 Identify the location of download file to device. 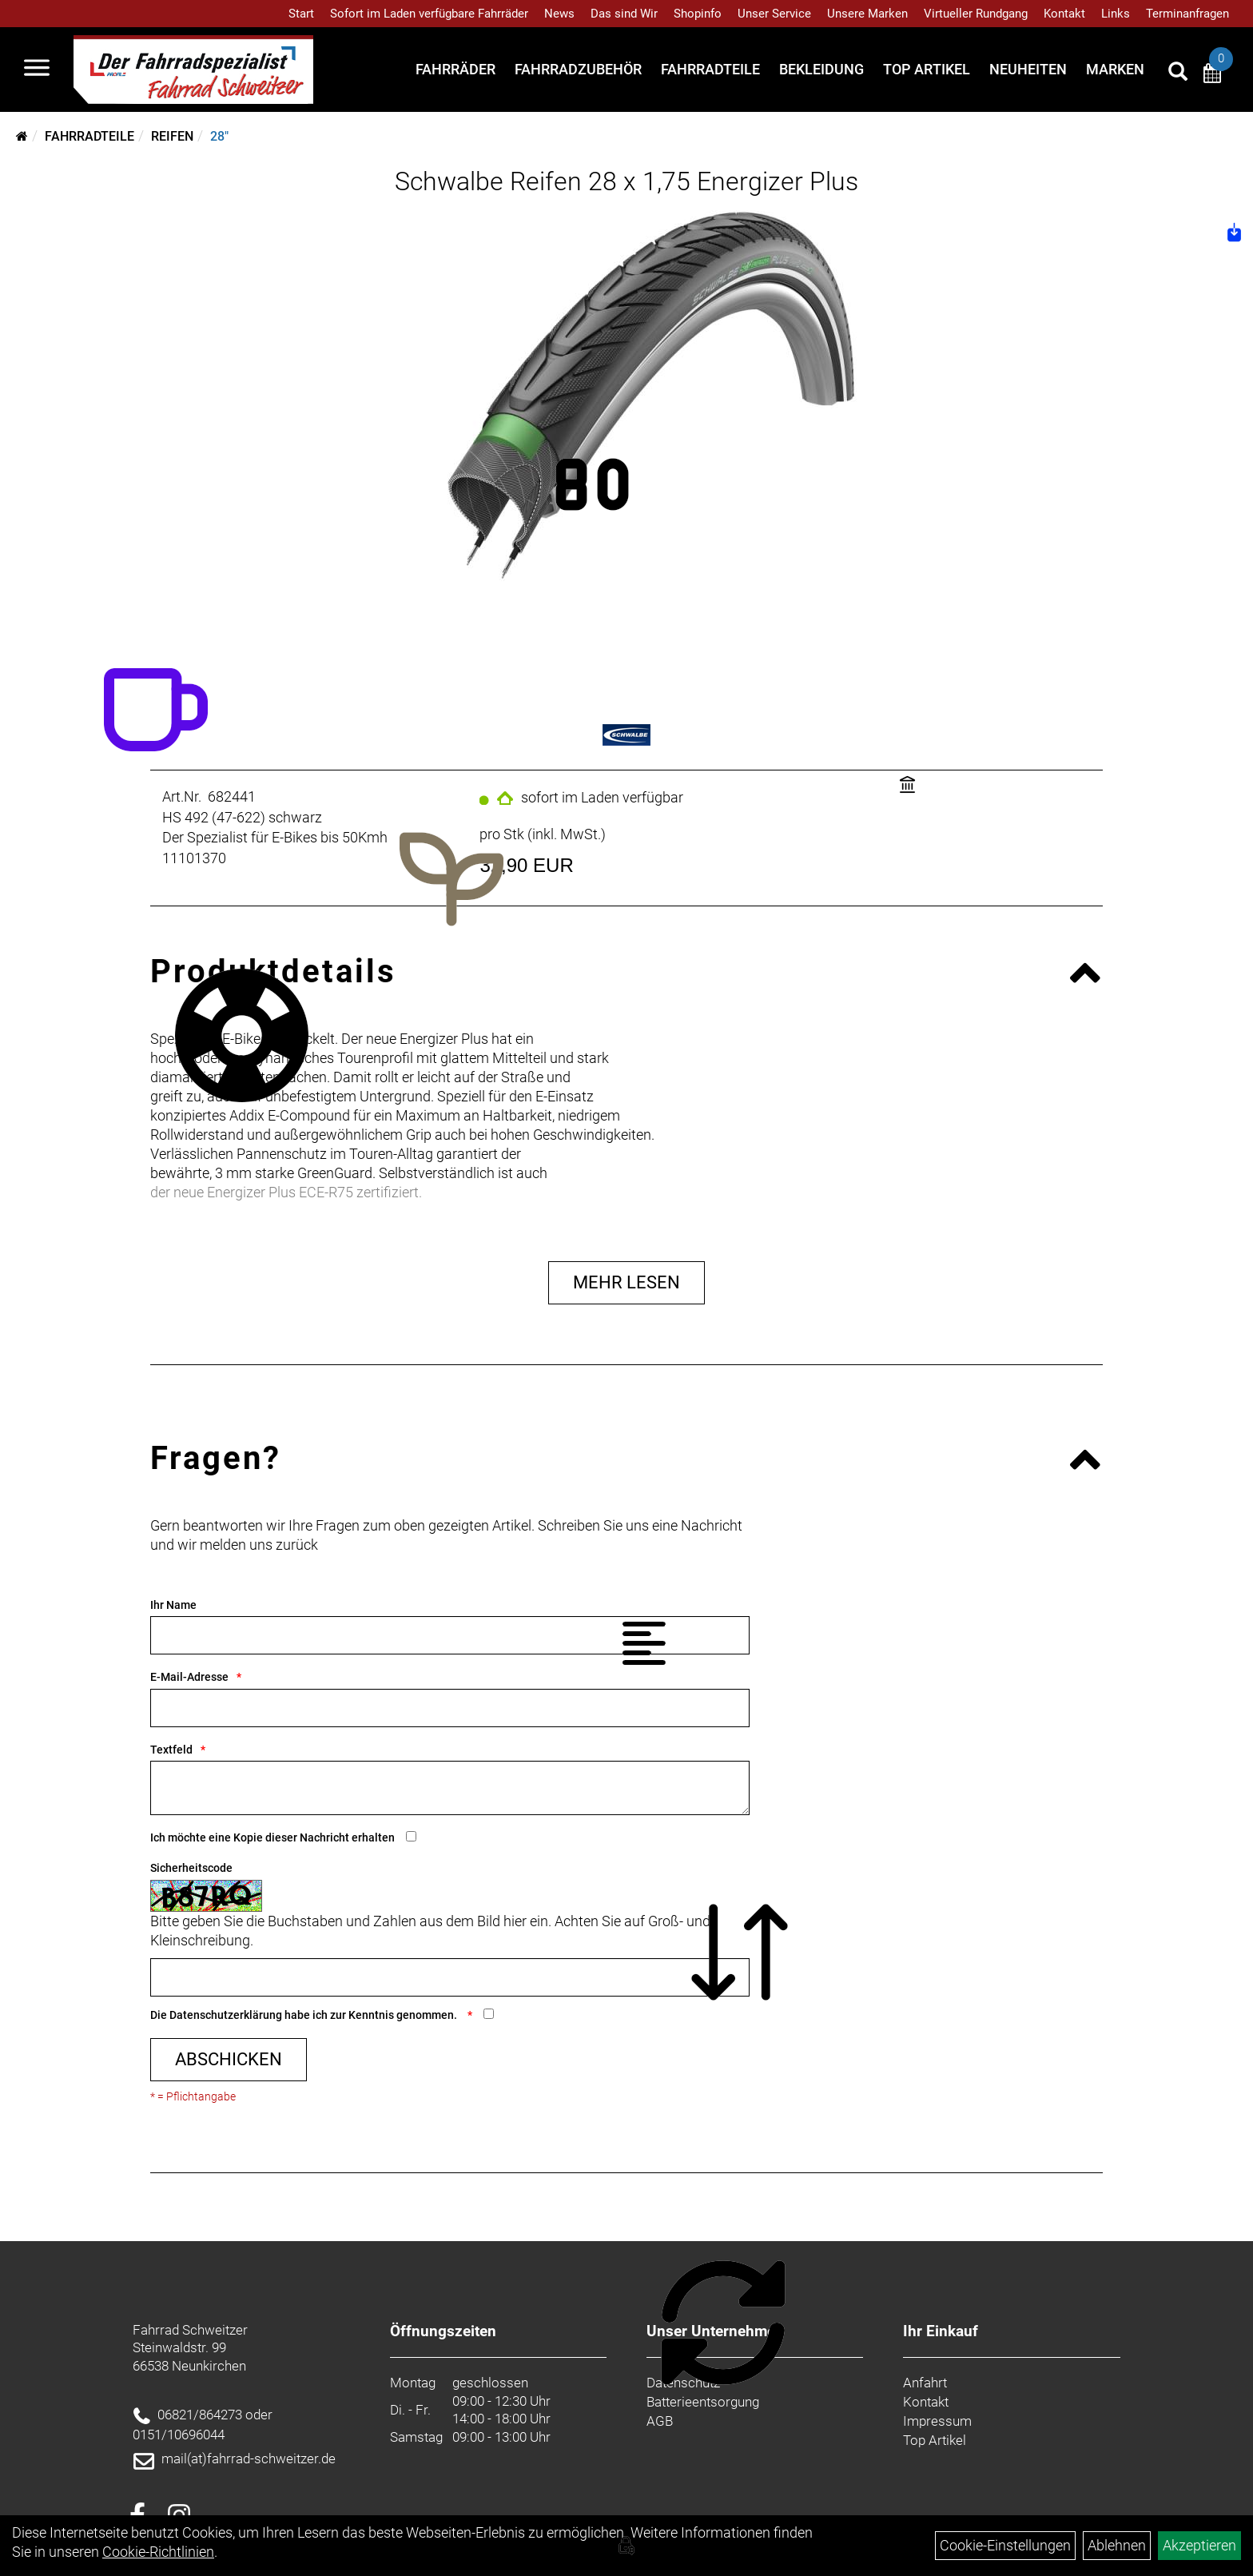
(1234, 232).